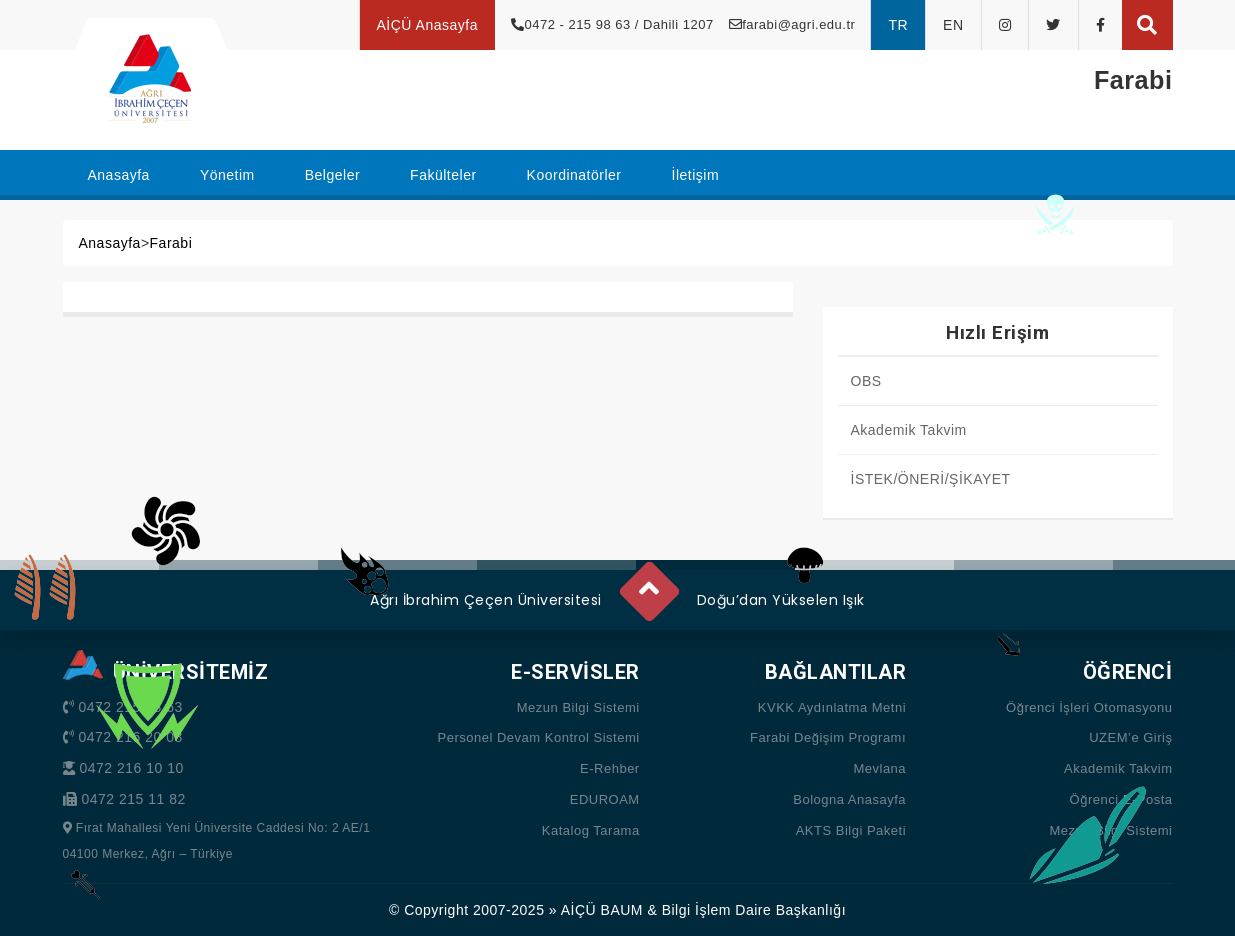  What do you see at coordinates (1086, 837) in the screenshot?
I see `select archer or ranger character class` at bounding box center [1086, 837].